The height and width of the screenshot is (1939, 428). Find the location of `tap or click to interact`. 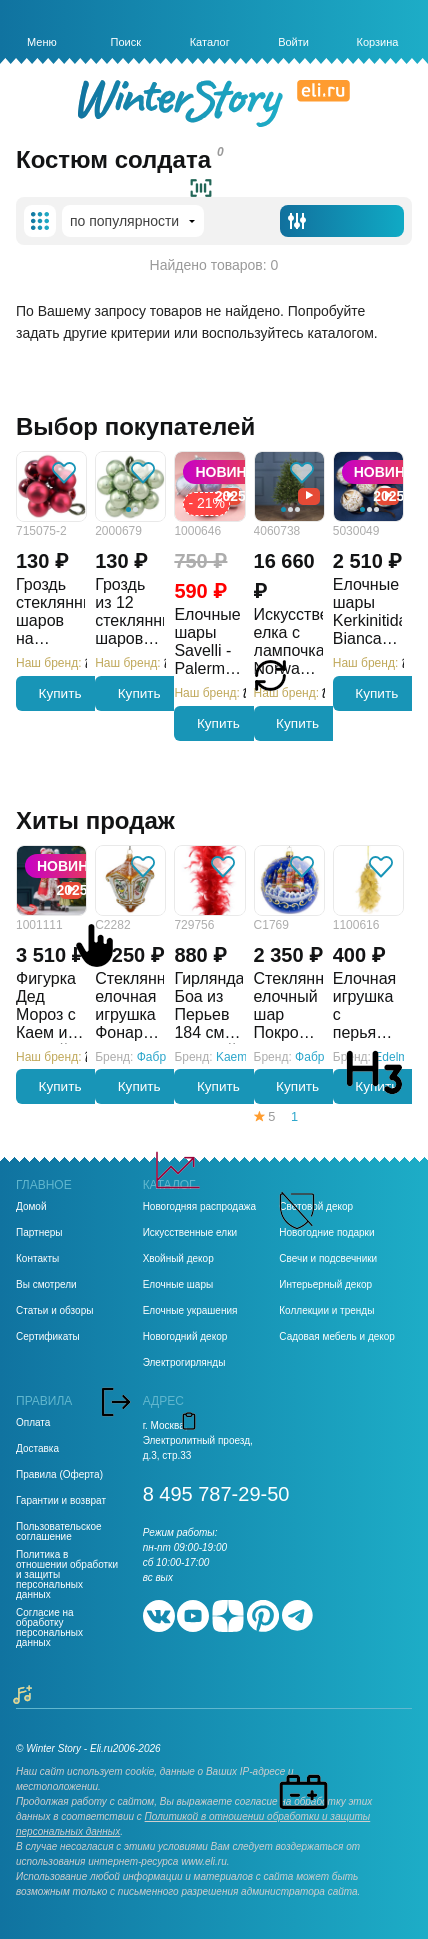

tap or click to interact is located at coordinates (94, 945).